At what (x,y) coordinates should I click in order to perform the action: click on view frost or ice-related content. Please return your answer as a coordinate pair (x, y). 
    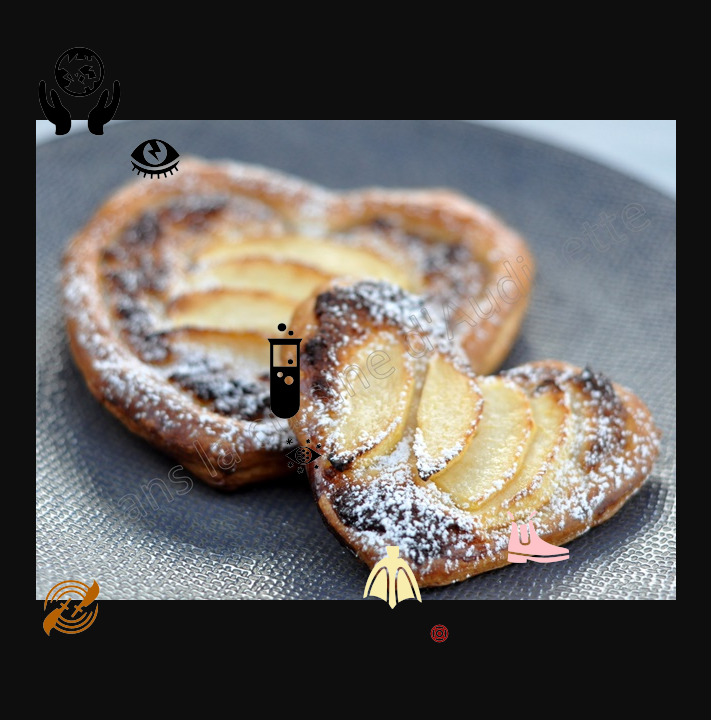
    Looking at the image, I should click on (303, 455).